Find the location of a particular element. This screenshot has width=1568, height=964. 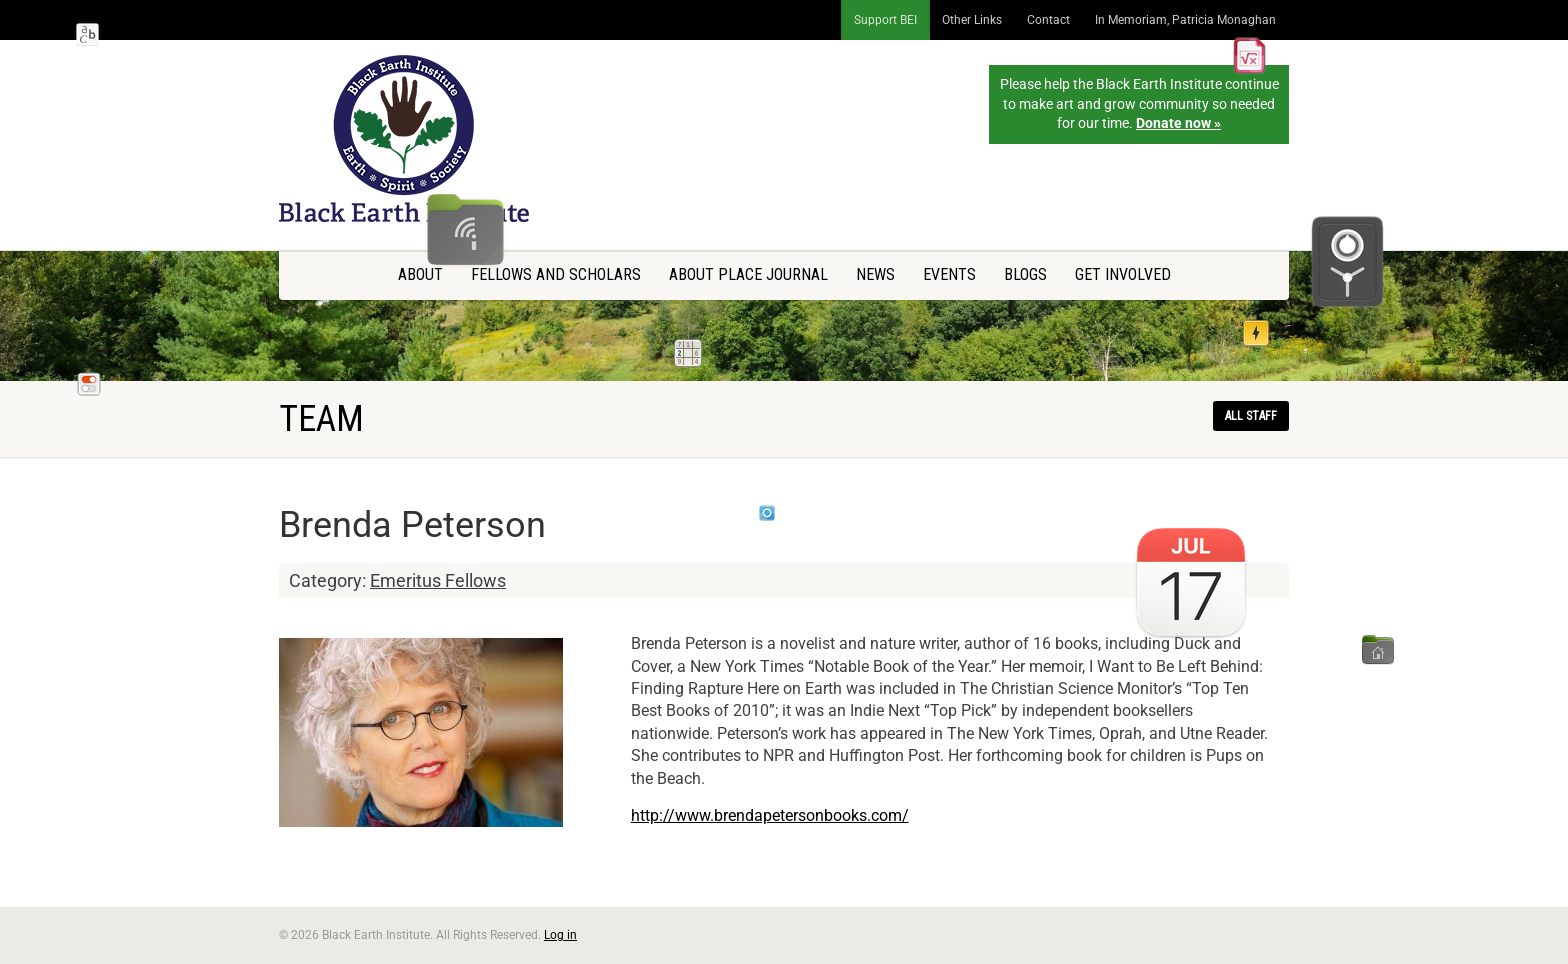

access font and typography settings is located at coordinates (87, 34).